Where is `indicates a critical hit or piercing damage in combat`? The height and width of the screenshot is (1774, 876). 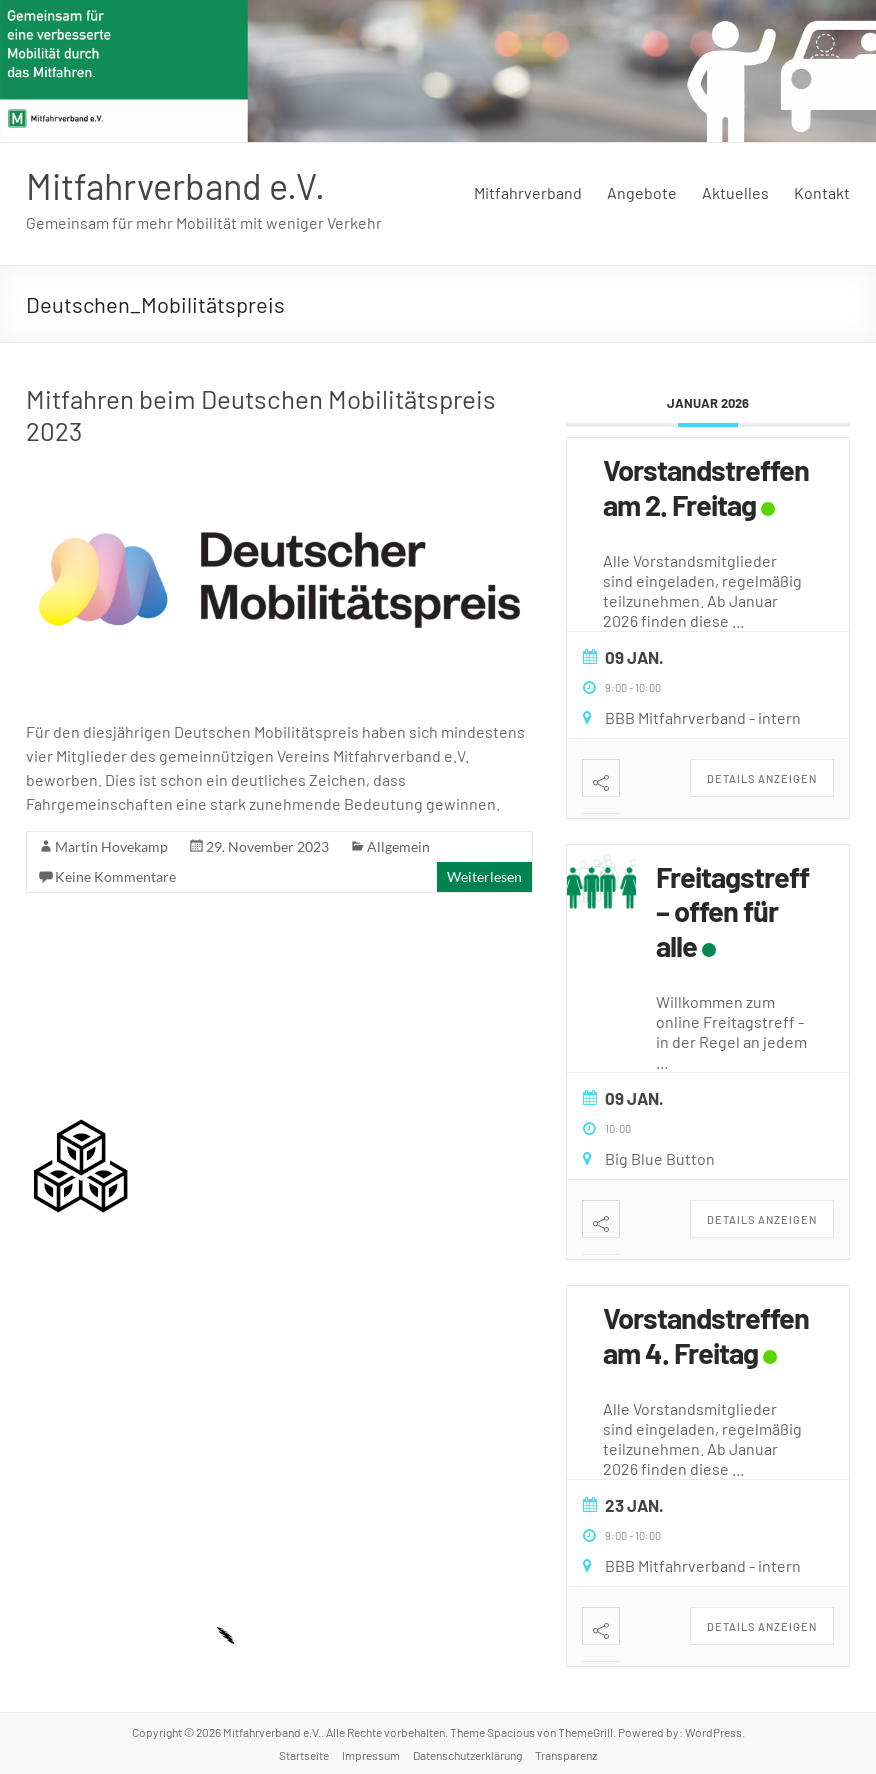
indicates a critical hit or piercing damage in combat is located at coordinates (225, 1635).